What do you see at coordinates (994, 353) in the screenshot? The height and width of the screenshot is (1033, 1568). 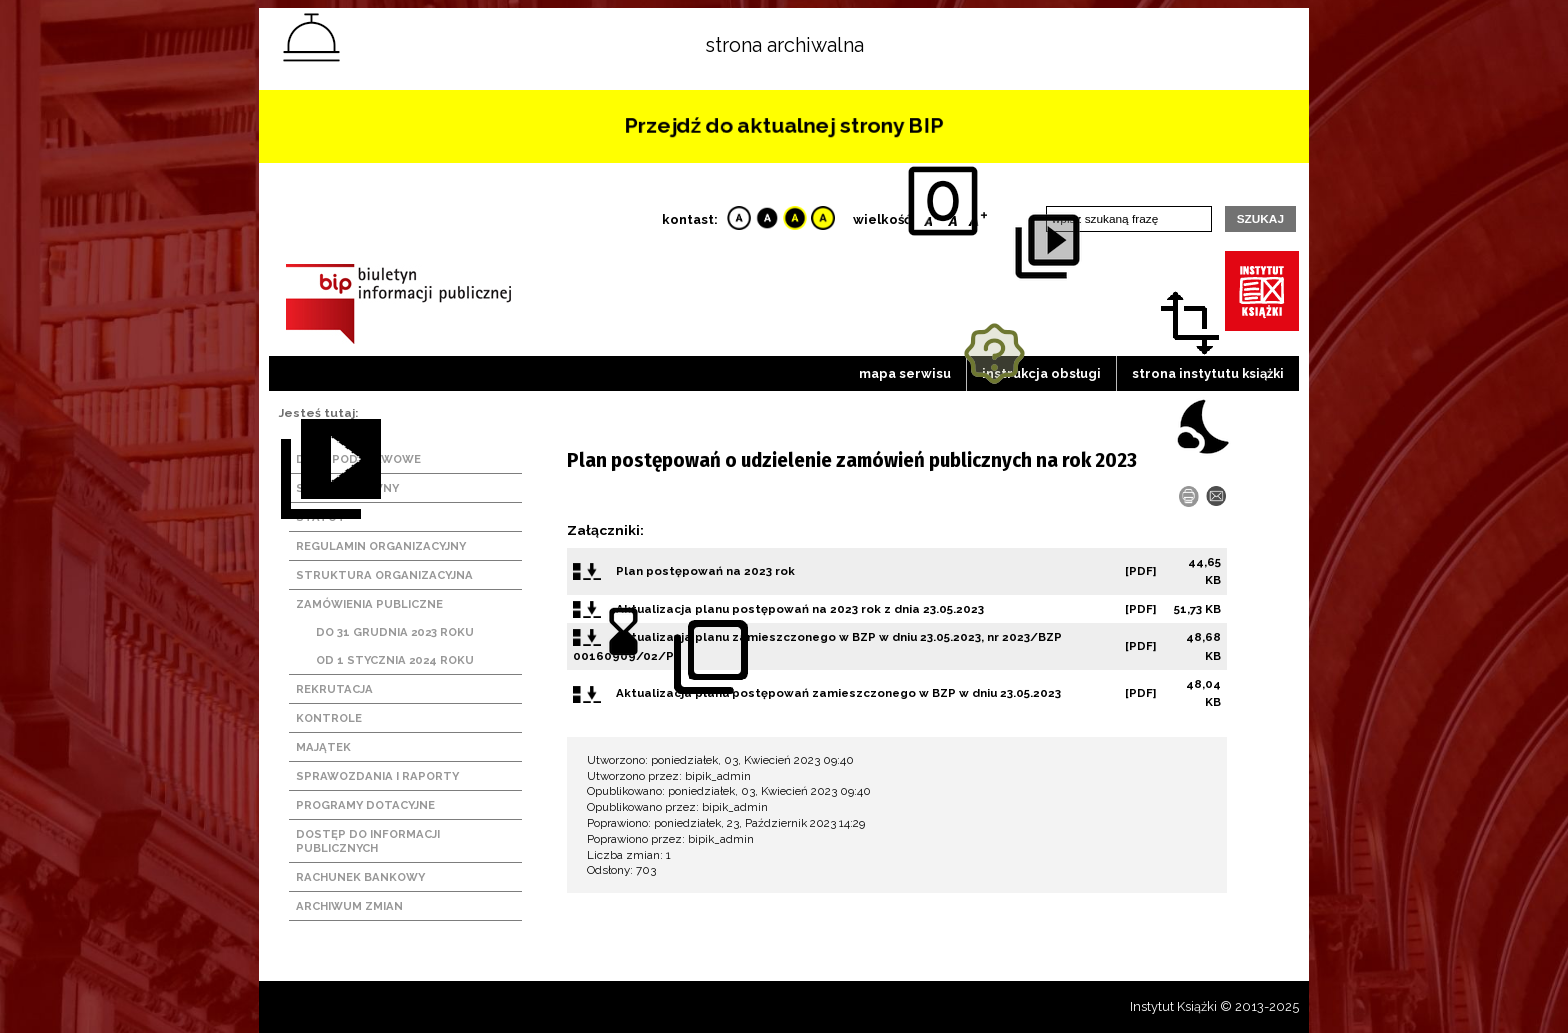 I see `access frequently asked questions or help center` at bounding box center [994, 353].